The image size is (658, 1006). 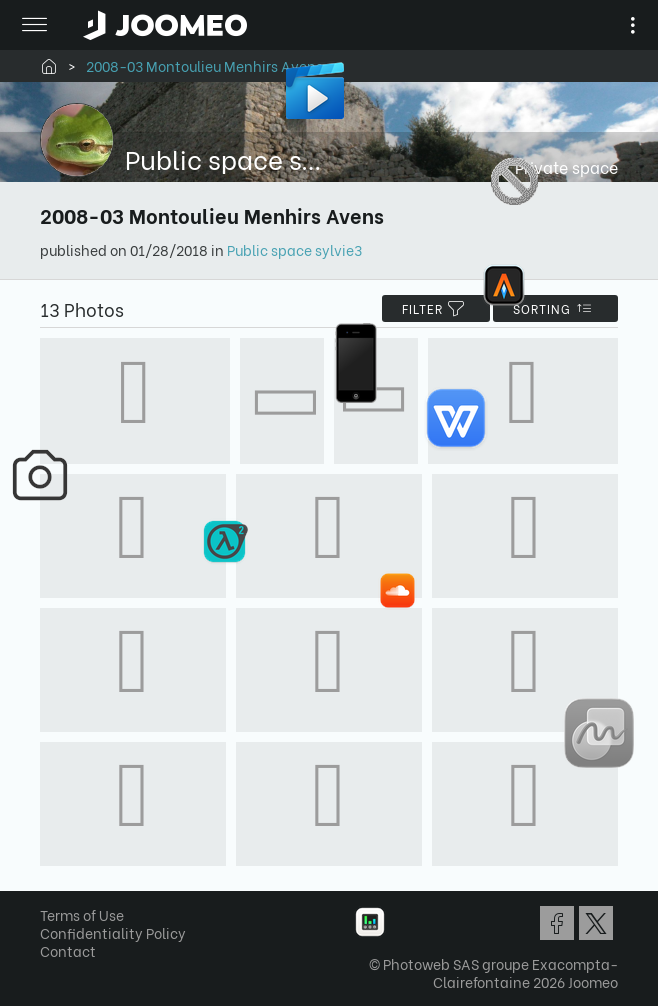 What do you see at coordinates (514, 181) in the screenshot?
I see `indicates access denied or permission restricted` at bounding box center [514, 181].